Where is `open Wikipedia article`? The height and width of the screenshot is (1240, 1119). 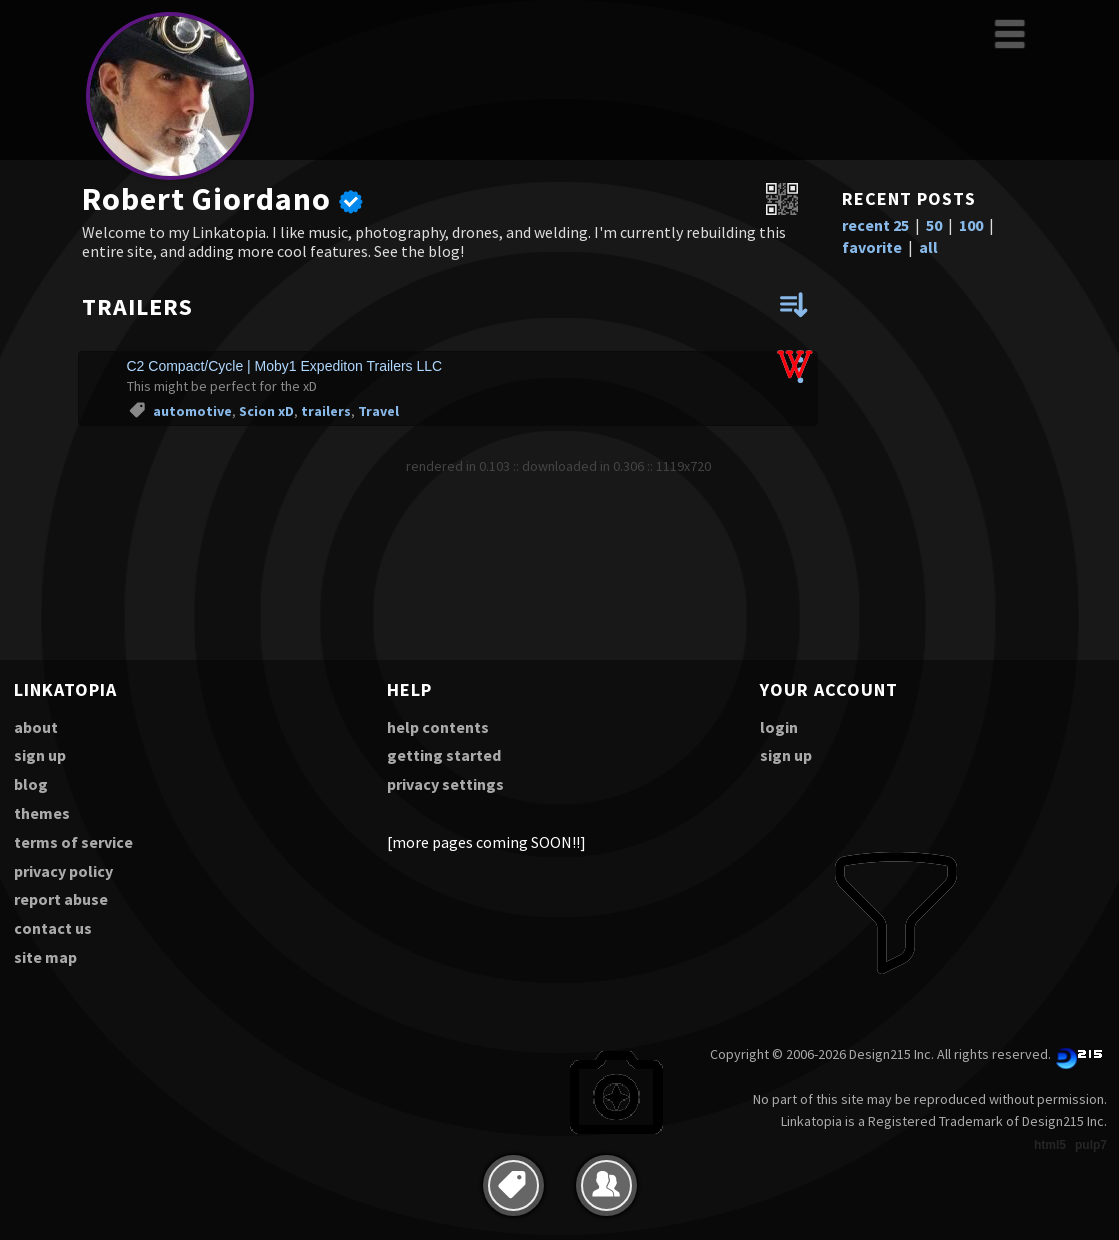 open Wikipedia article is located at coordinates (794, 364).